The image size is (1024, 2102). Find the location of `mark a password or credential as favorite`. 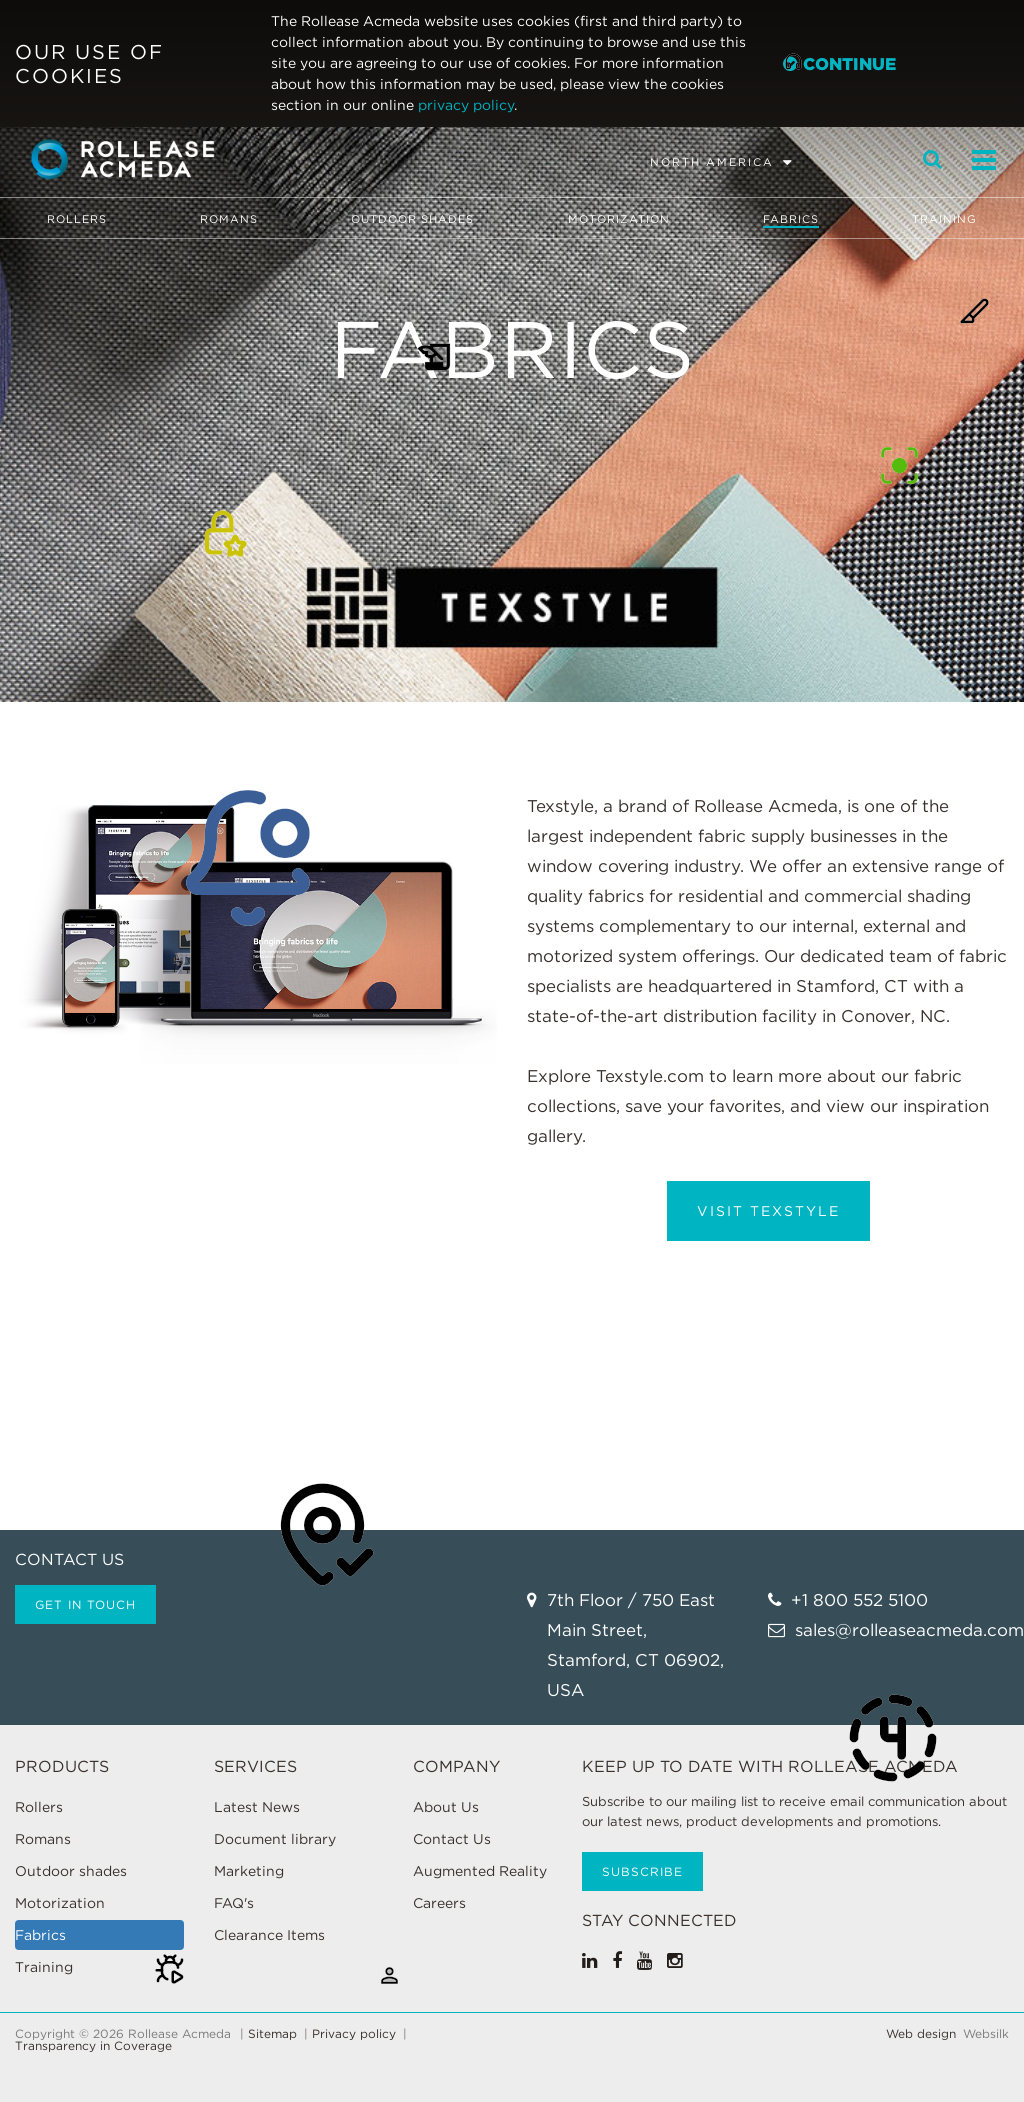

mark a password or credential as favorite is located at coordinates (222, 532).